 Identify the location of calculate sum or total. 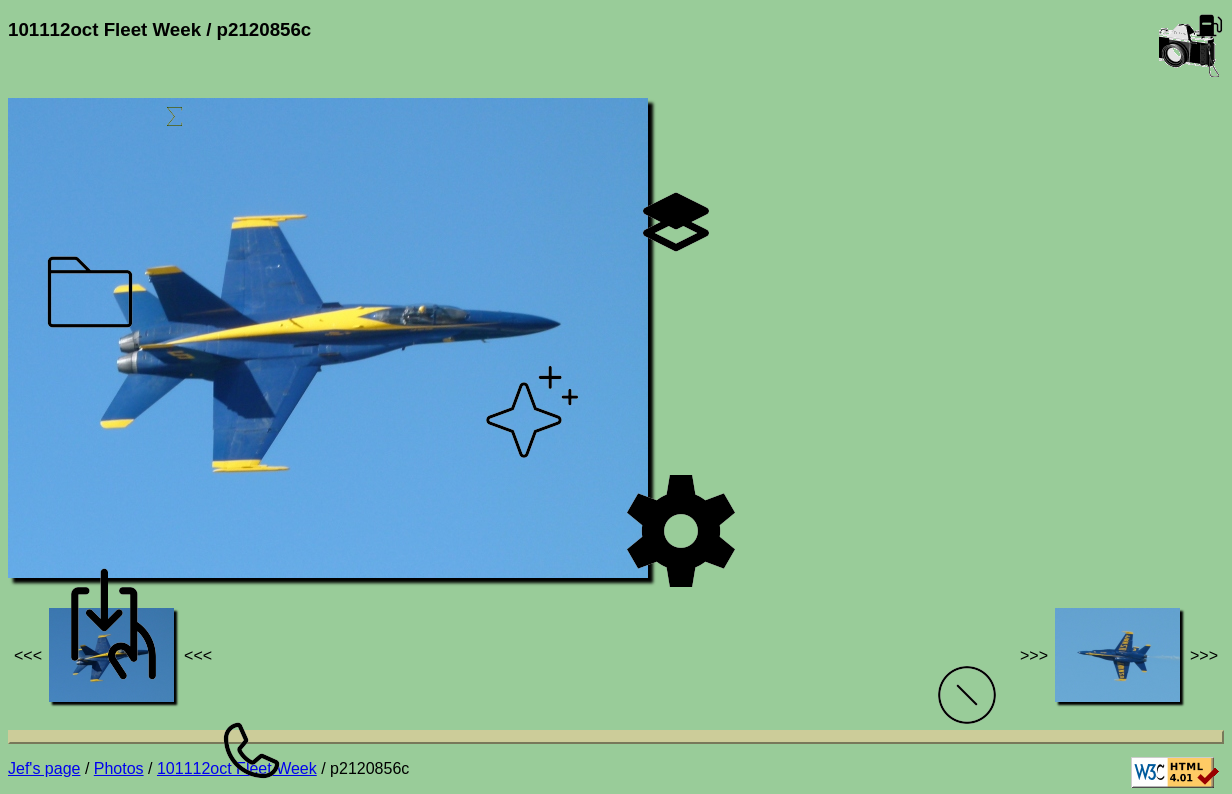
(174, 116).